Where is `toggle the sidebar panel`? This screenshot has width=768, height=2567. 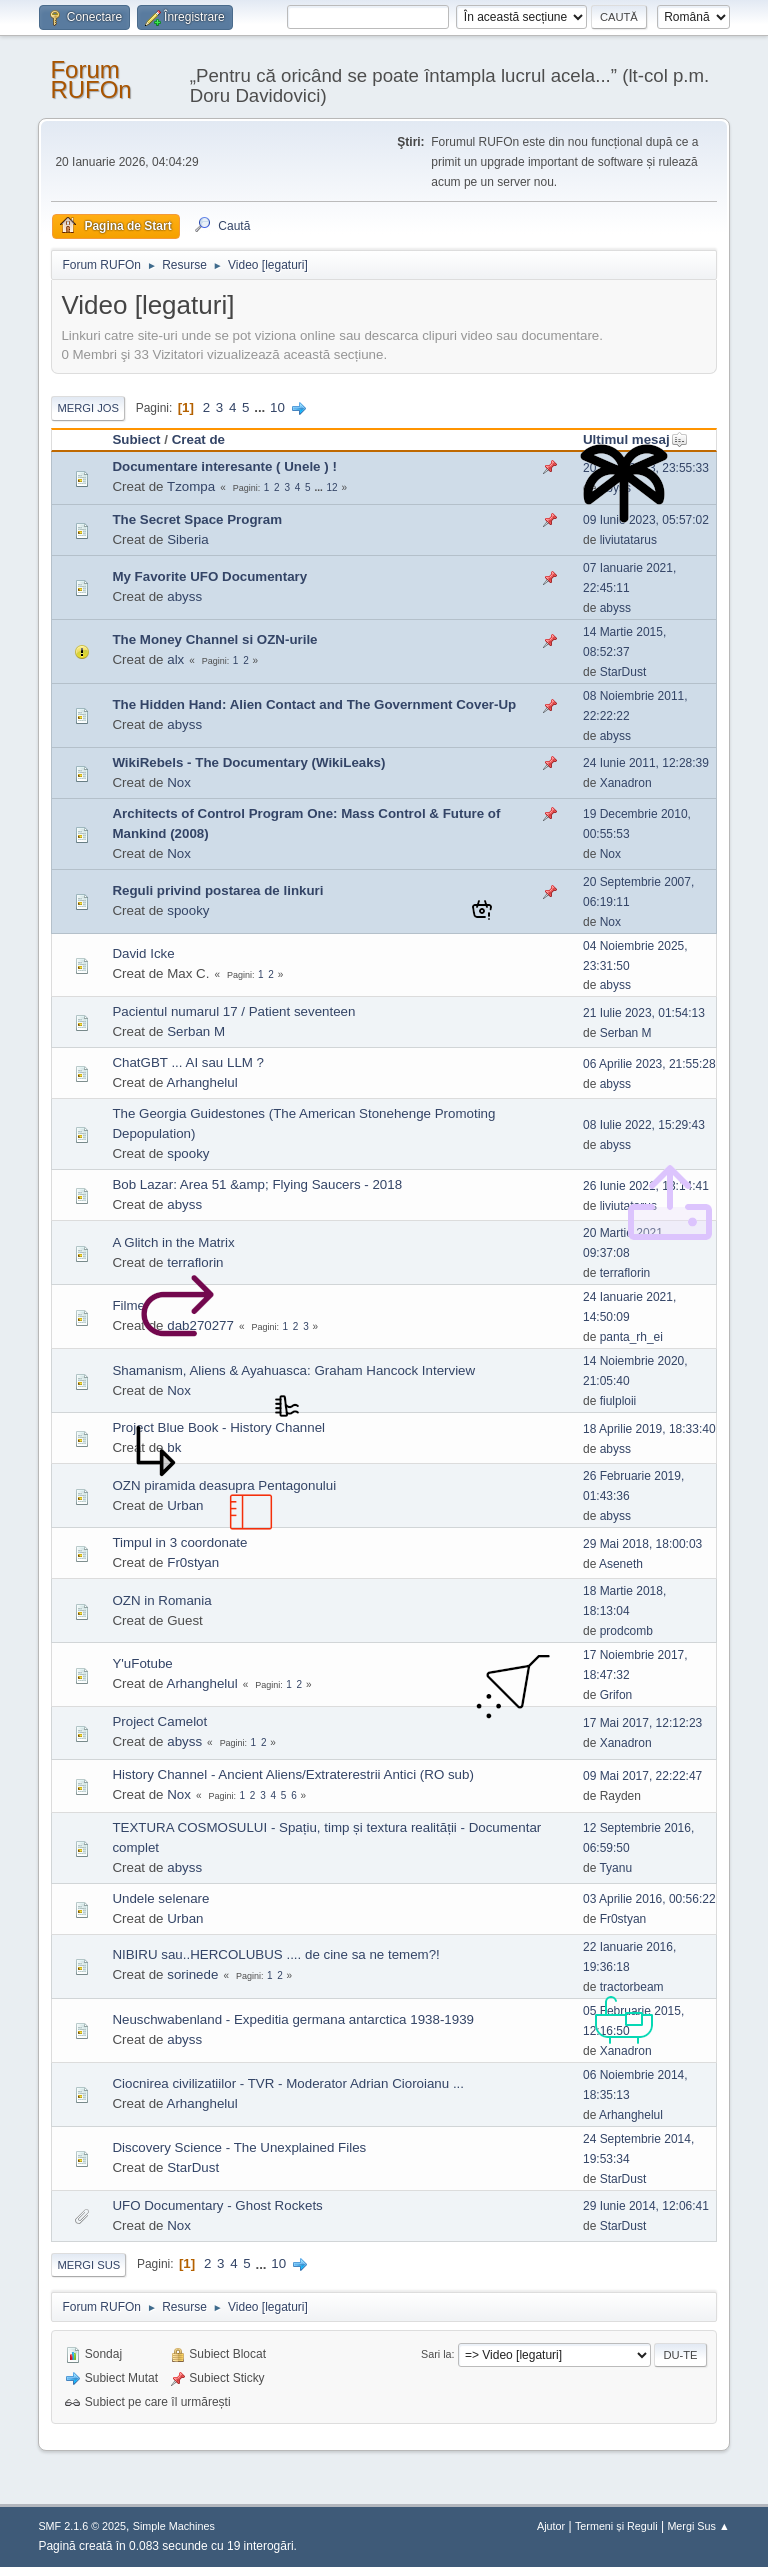 toggle the sidebar panel is located at coordinates (251, 1512).